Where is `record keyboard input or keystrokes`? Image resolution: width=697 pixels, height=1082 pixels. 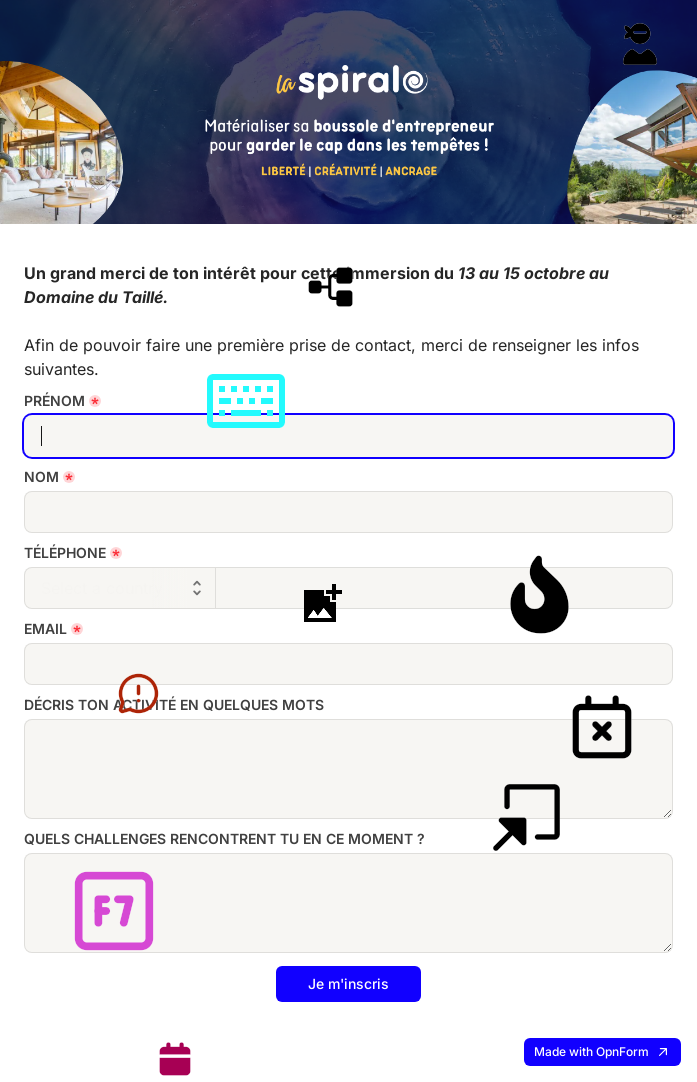
record keyboard input or keystrokes is located at coordinates (243, 404).